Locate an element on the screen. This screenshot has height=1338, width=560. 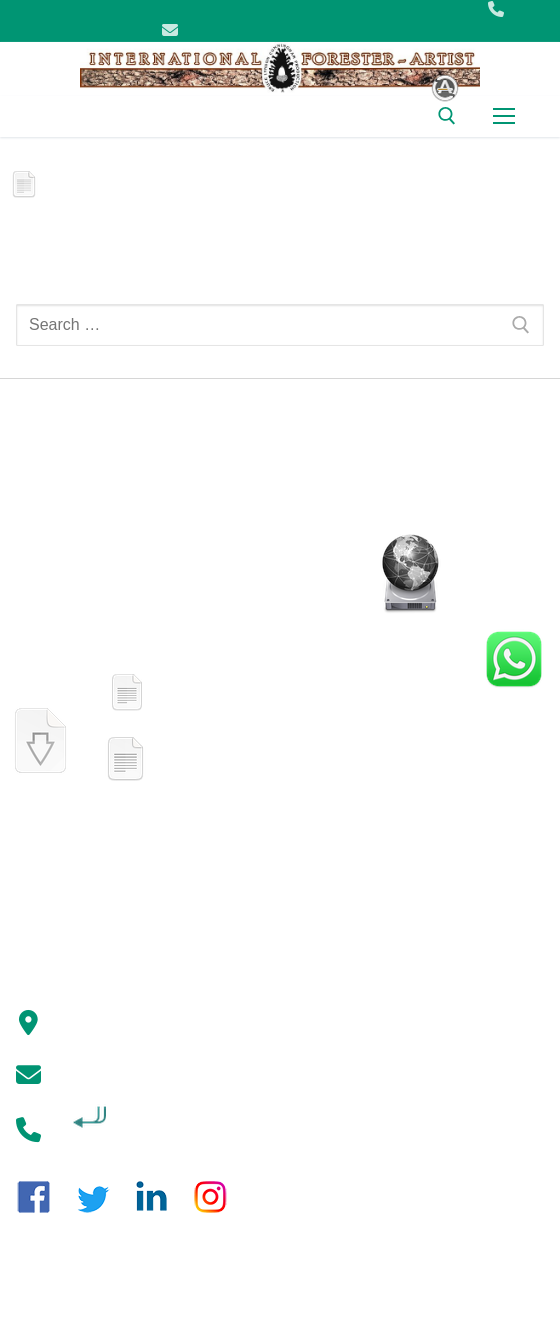
install file or package is located at coordinates (40, 740).